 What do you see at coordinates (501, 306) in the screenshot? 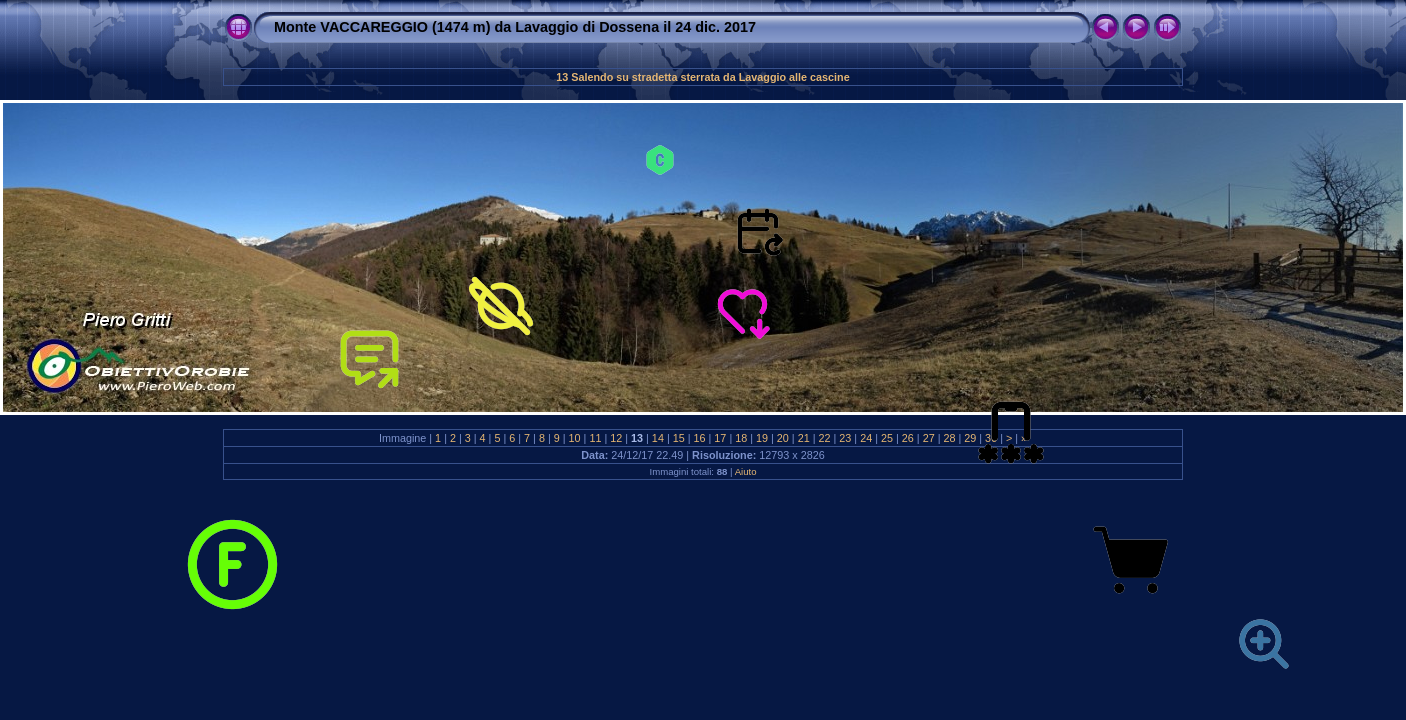
I see `disable global or worldwide access` at bounding box center [501, 306].